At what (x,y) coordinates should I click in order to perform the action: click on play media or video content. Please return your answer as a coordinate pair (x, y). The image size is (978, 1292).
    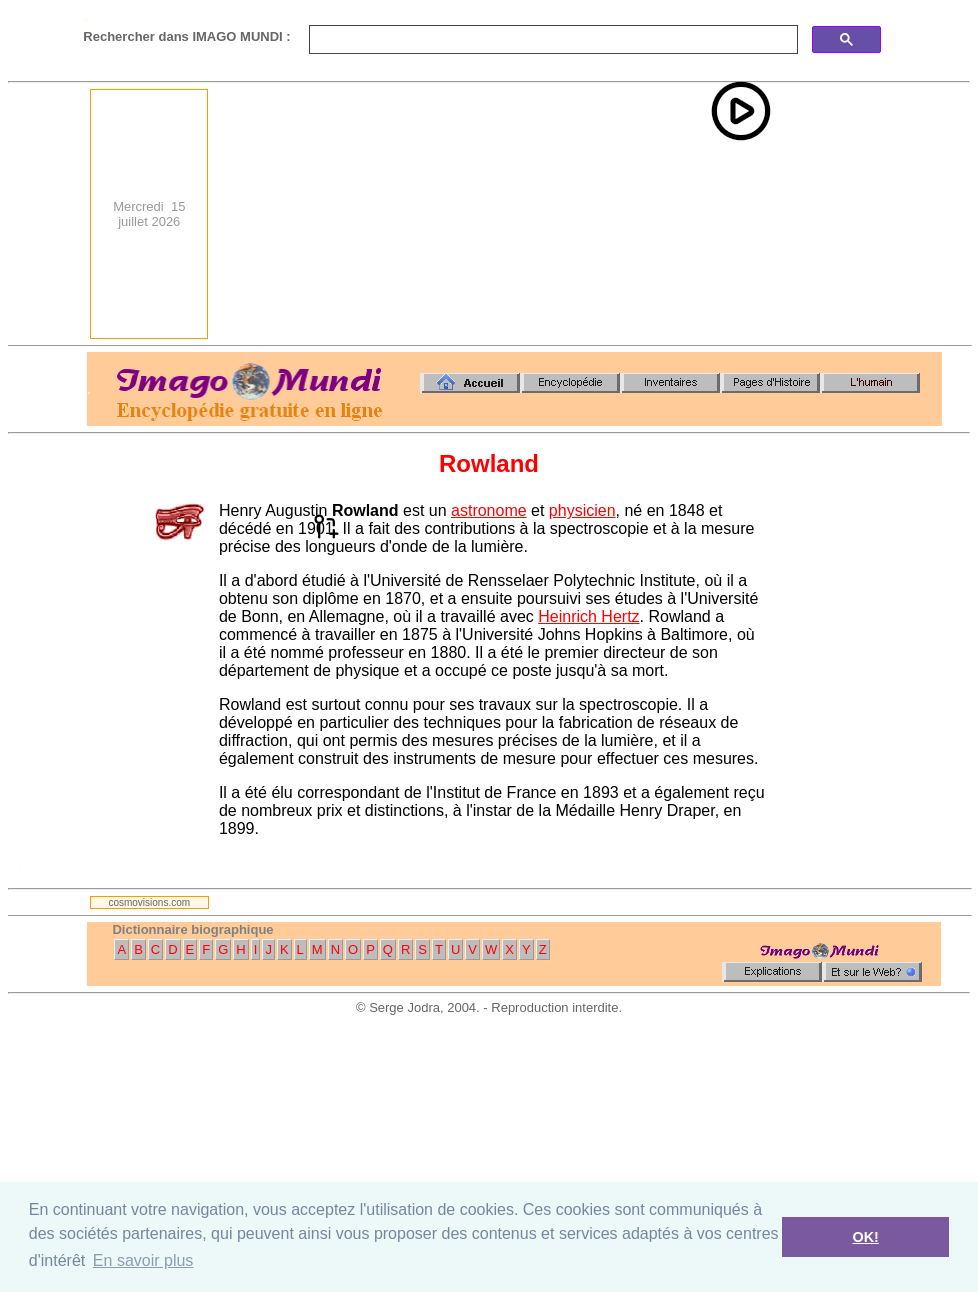
    Looking at the image, I should click on (741, 111).